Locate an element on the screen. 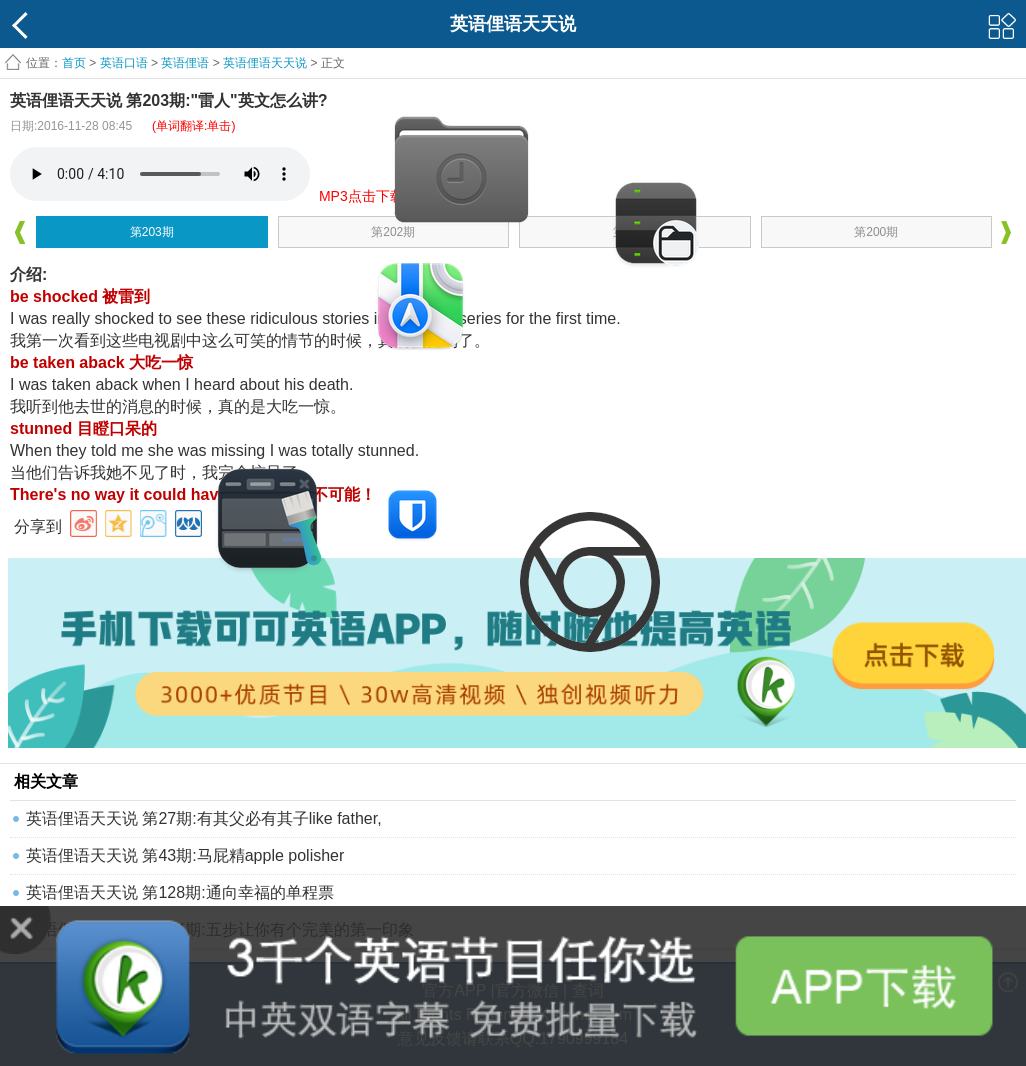  open google chrome browser is located at coordinates (590, 582).